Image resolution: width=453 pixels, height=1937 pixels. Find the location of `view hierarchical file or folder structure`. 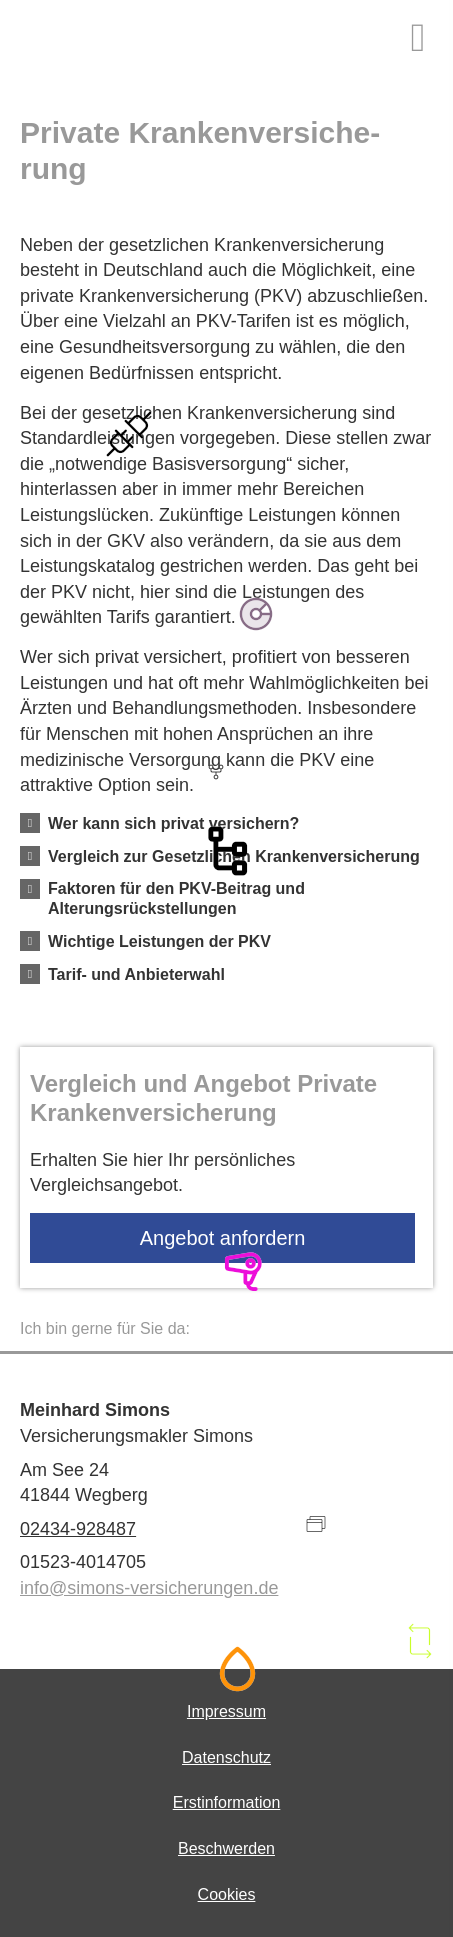

view hierarchical file or folder structure is located at coordinates (226, 851).